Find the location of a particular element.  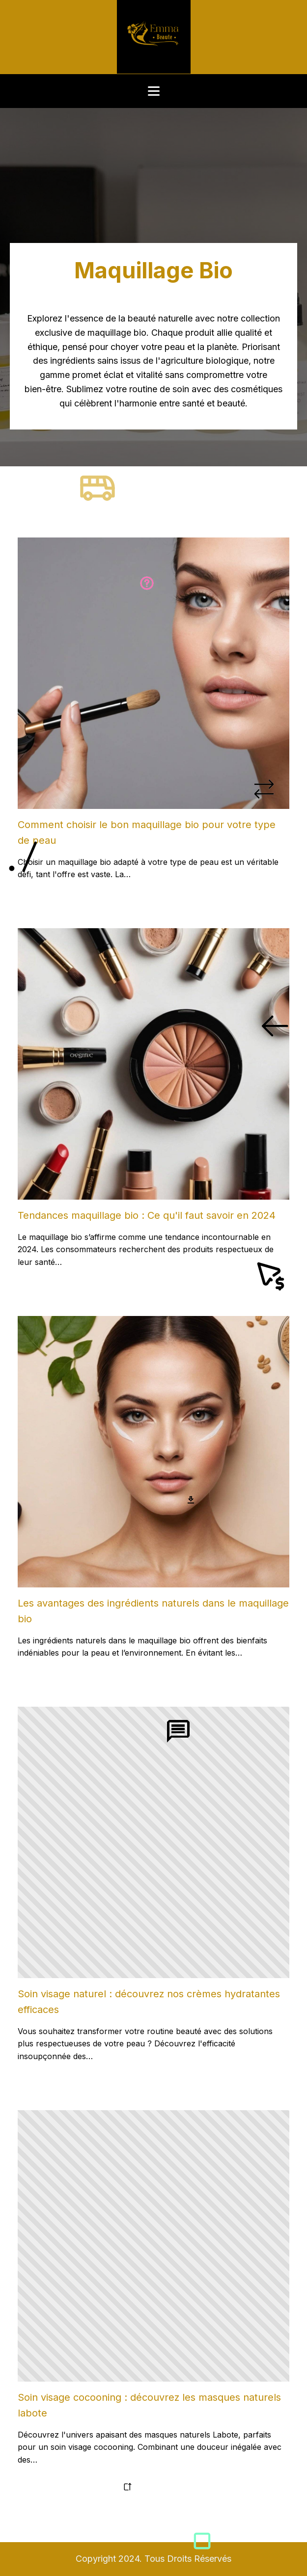

stop media playback is located at coordinates (202, 2541).